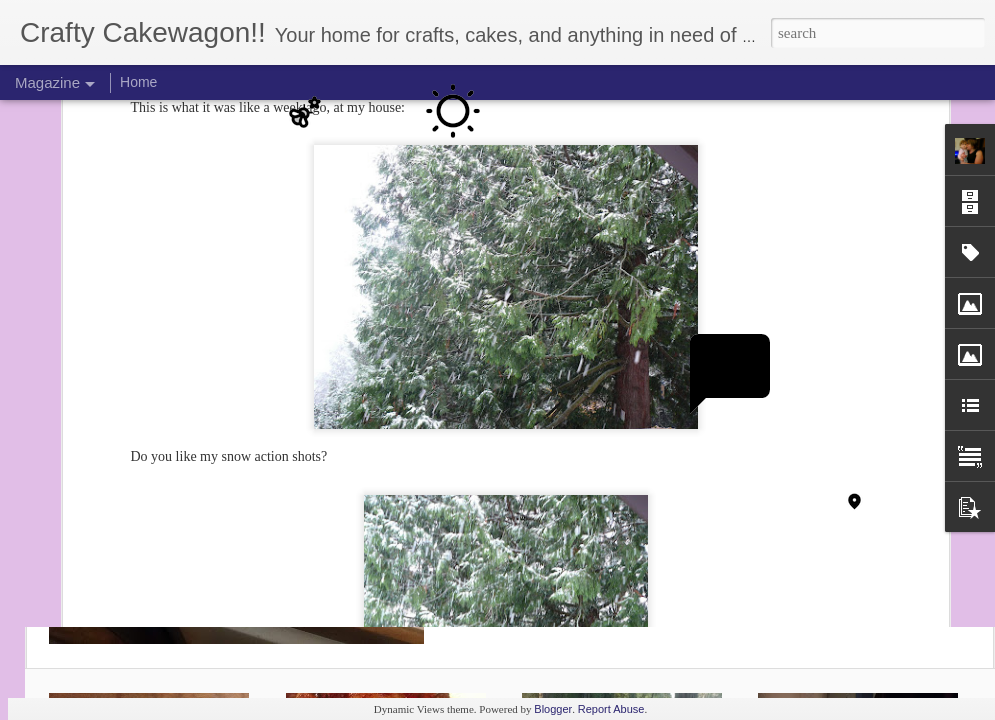 The image size is (995, 720). What do you see at coordinates (453, 111) in the screenshot?
I see `reduce screen brightness` at bounding box center [453, 111].